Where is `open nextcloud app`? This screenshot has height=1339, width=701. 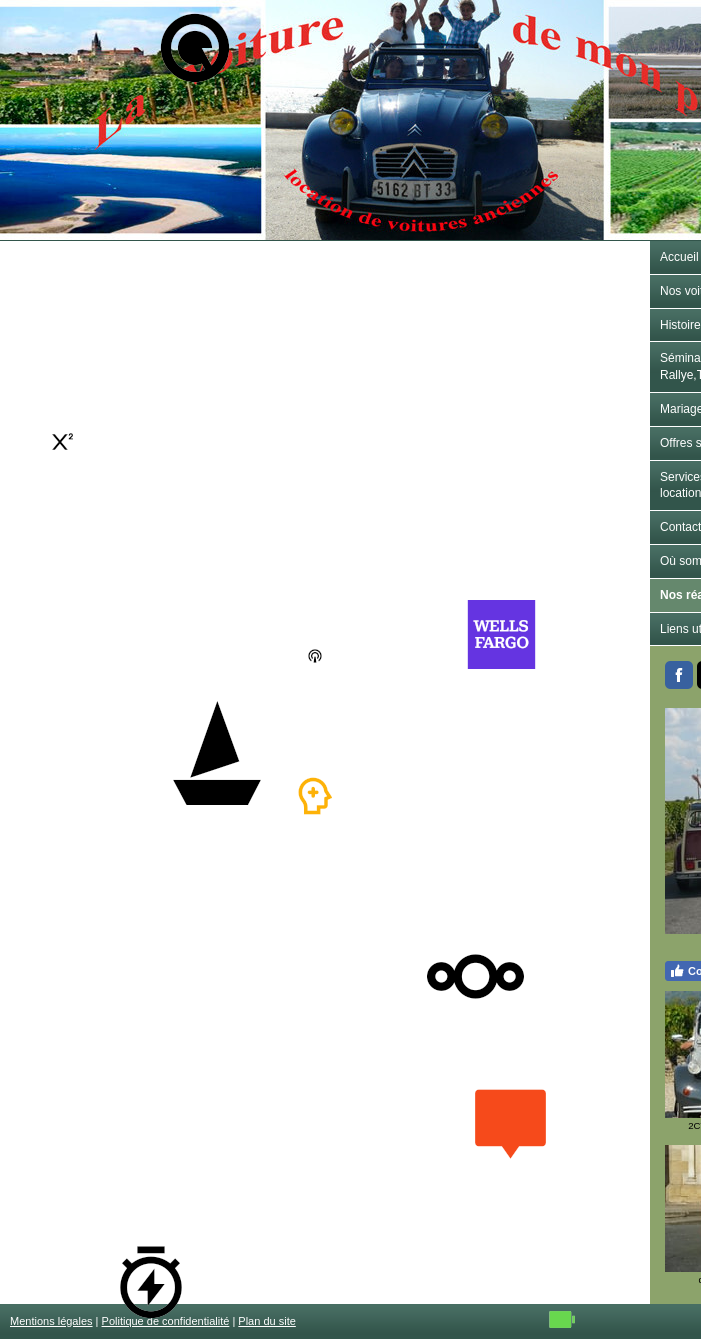 open nextcloud app is located at coordinates (475, 976).